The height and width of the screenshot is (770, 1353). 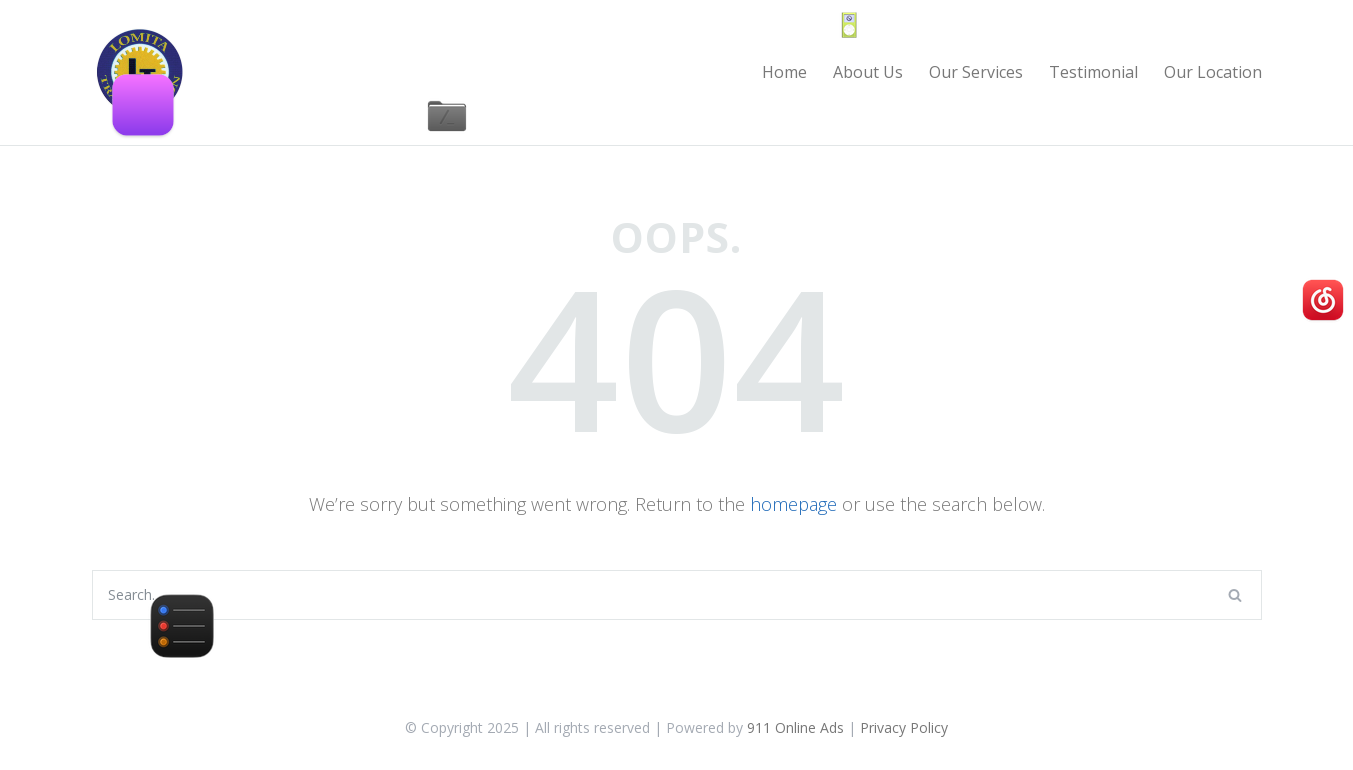 What do you see at coordinates (1323, 300) in the screenshot?
I see `open netease cloud music app` at bounding box center [1323, 300].